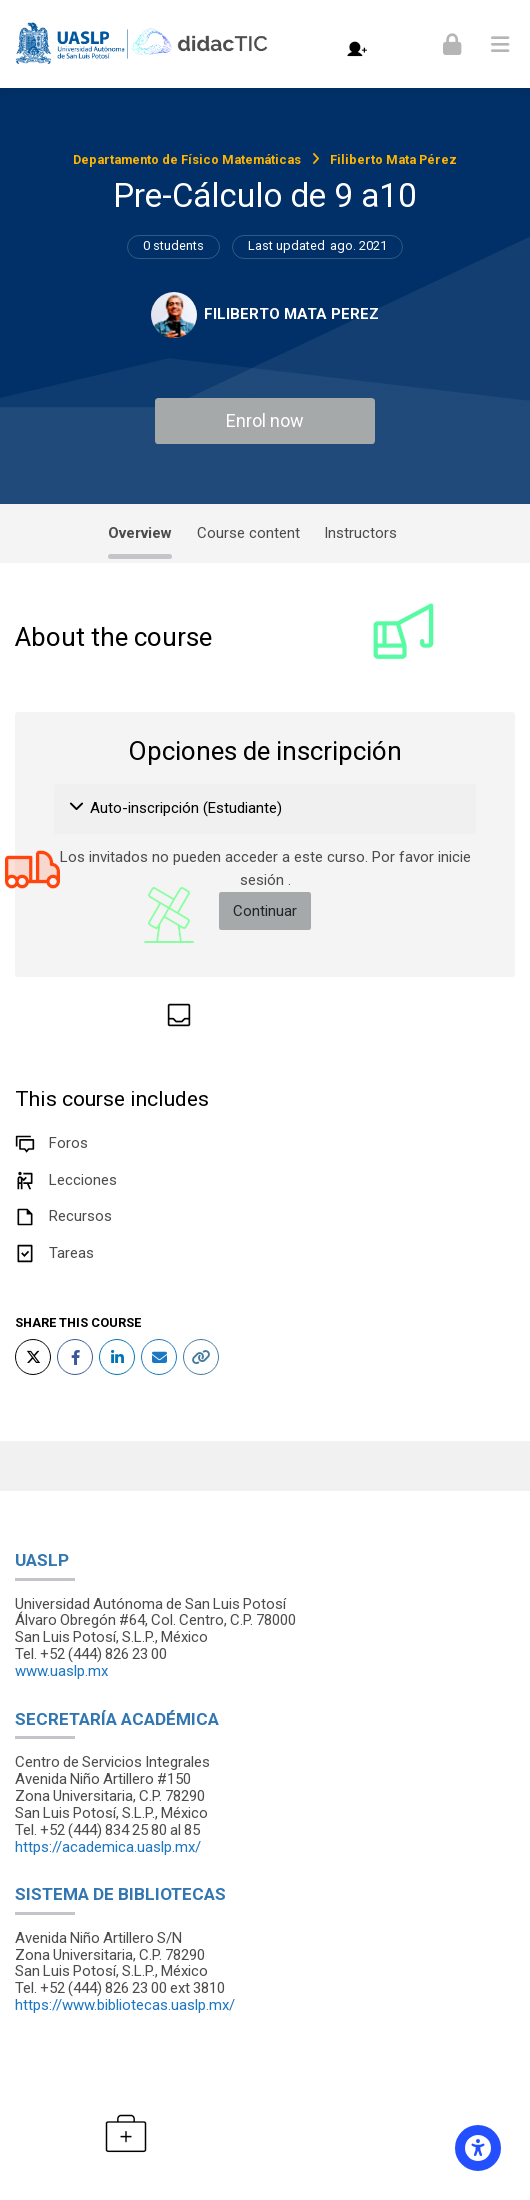  Describe the element at coordinates (404, 634) in the screenshot. I see `construction or building in progress` at that location.